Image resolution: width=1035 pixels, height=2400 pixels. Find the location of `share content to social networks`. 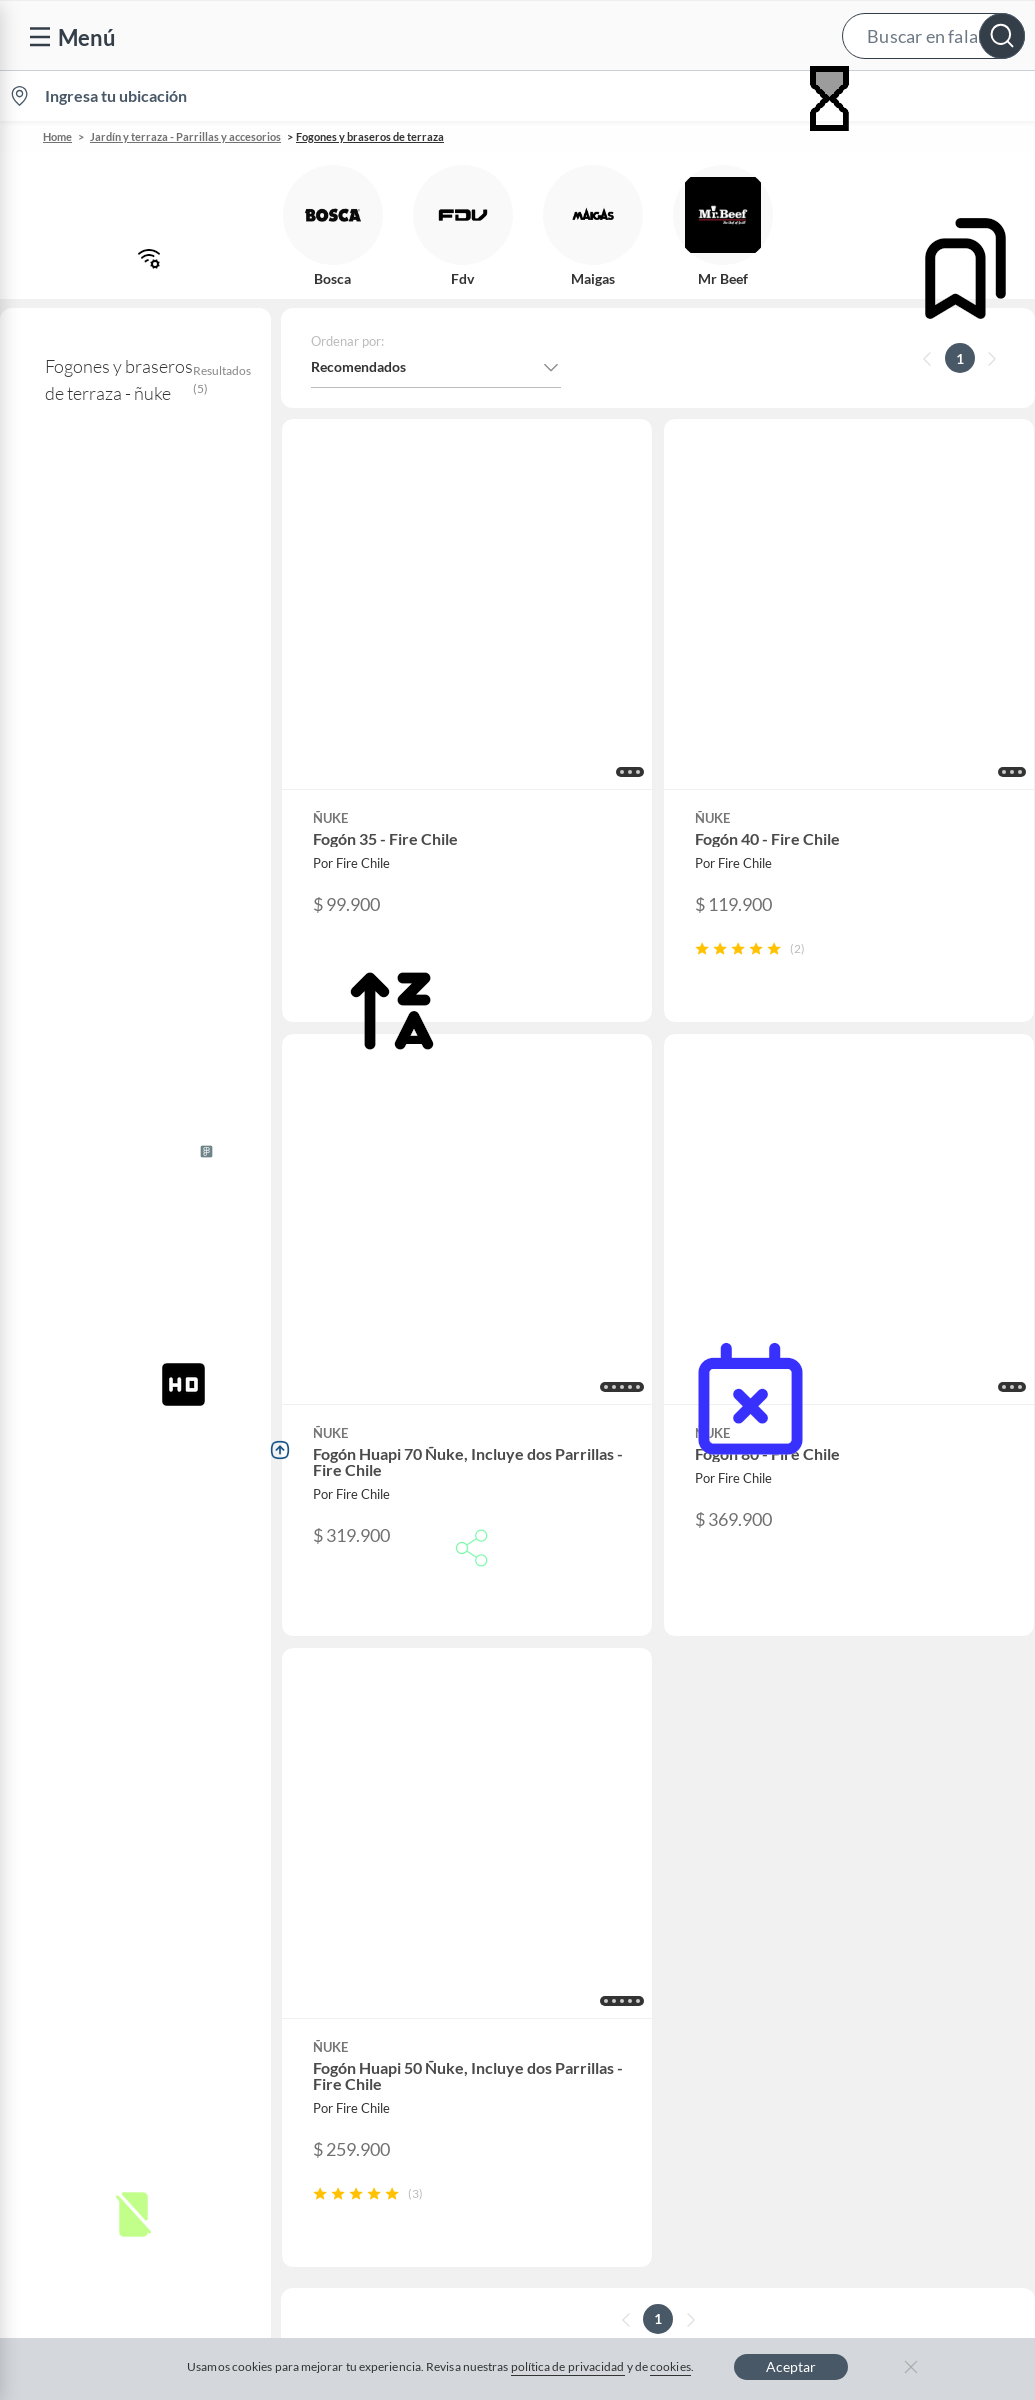

share content to social networks is located at coordinates (473, 1548).